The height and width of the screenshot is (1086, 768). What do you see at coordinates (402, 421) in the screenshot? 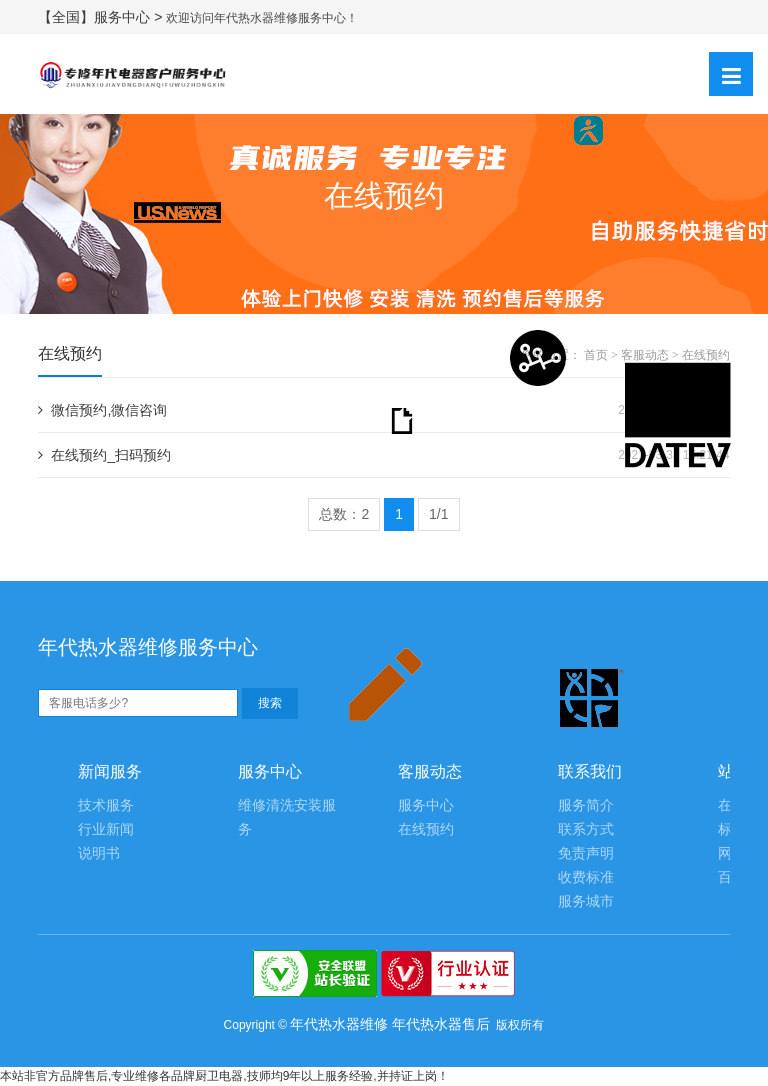
I see `open giphy to search for gifs` at bounding box center [402, 421].